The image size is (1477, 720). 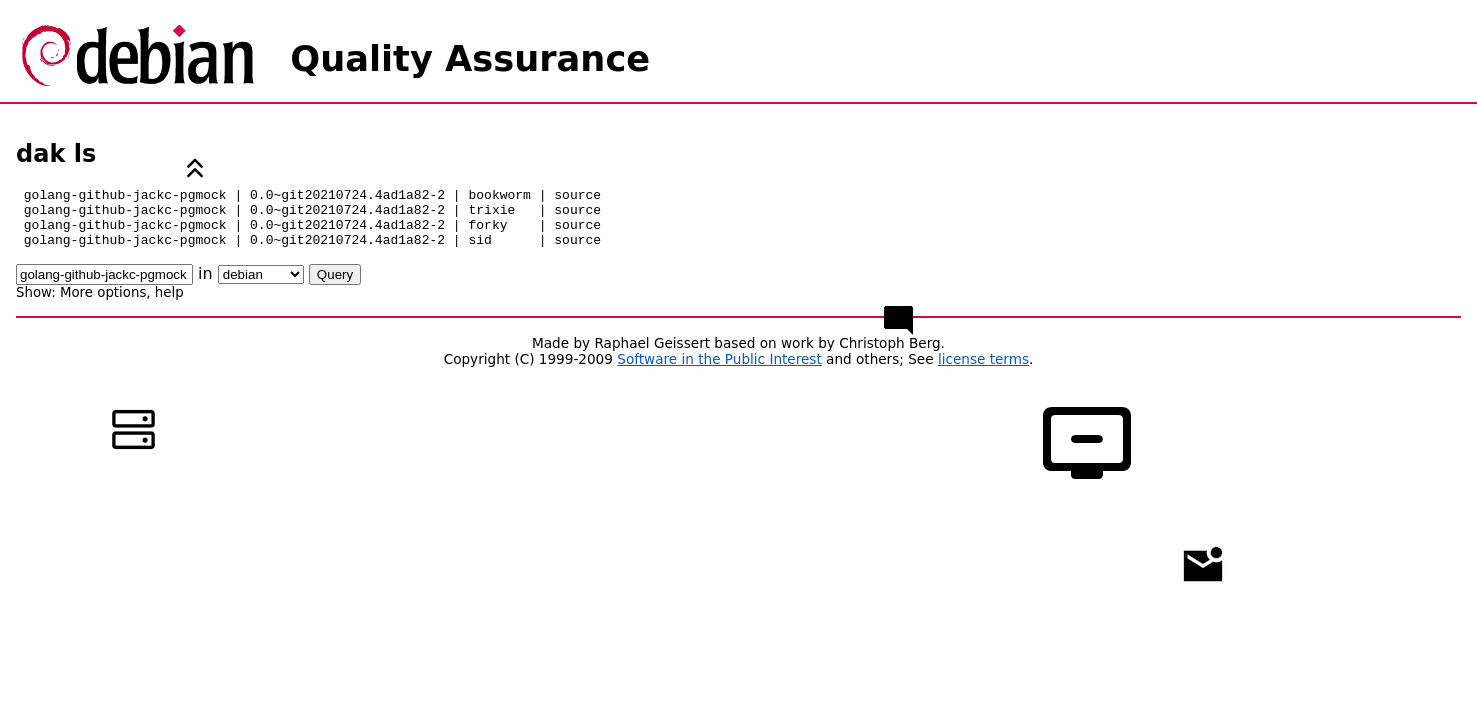 What do you see at coordinates (133, 429) in the screenshot?
I see `access storage or server settings` at bounding box center [133, 429].